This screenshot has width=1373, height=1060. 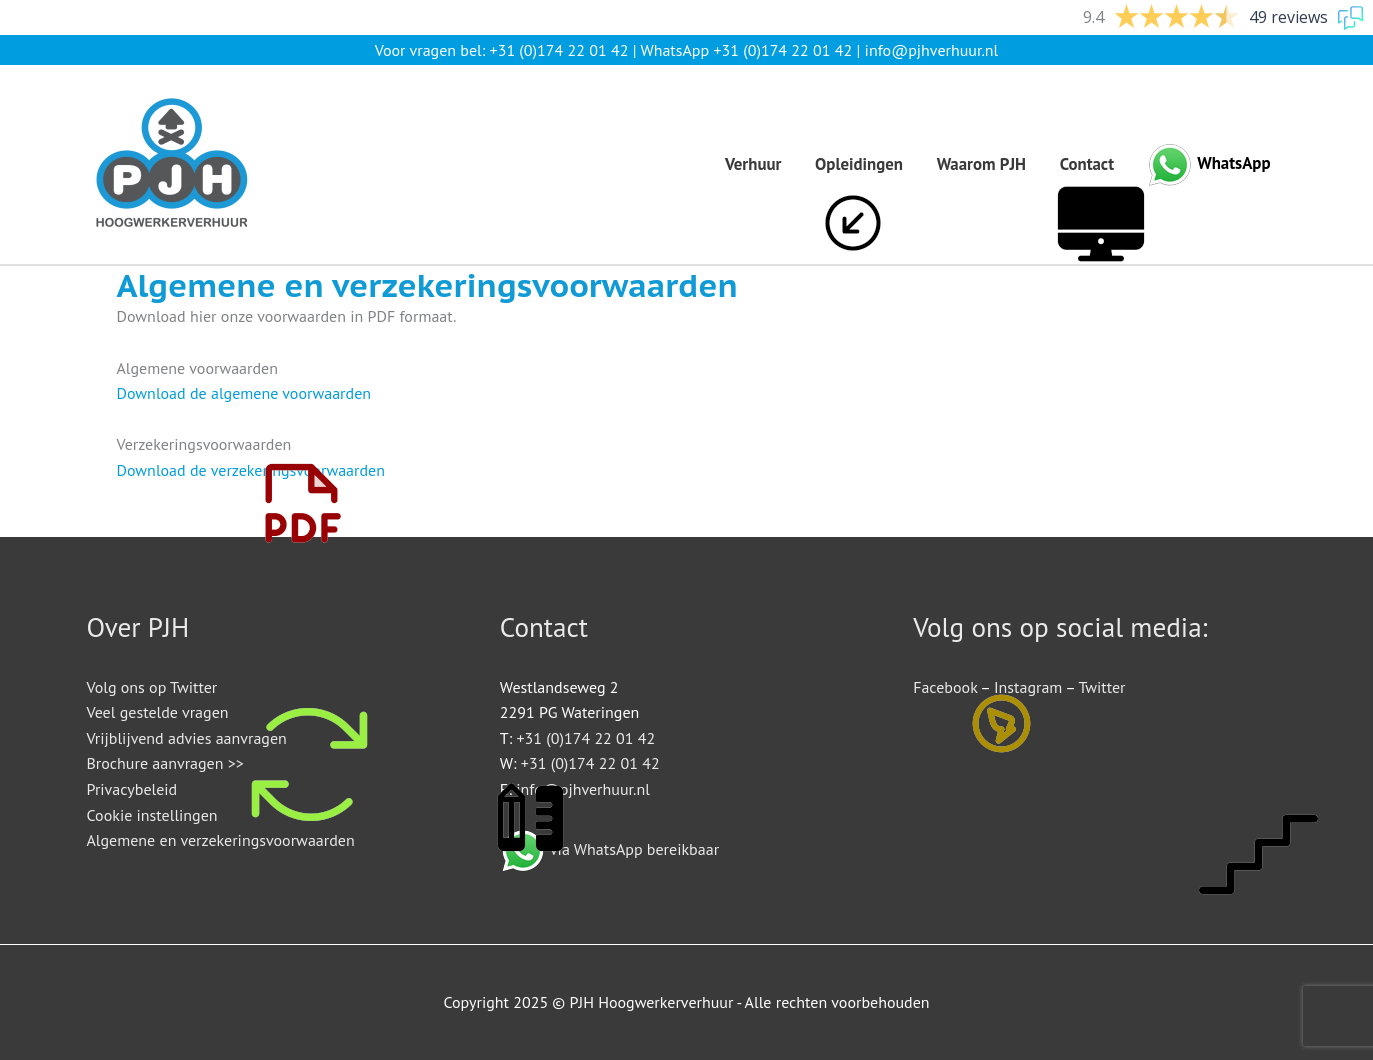 I want to click on navigate to previous or lower-left content, so click(x=853, y=223).